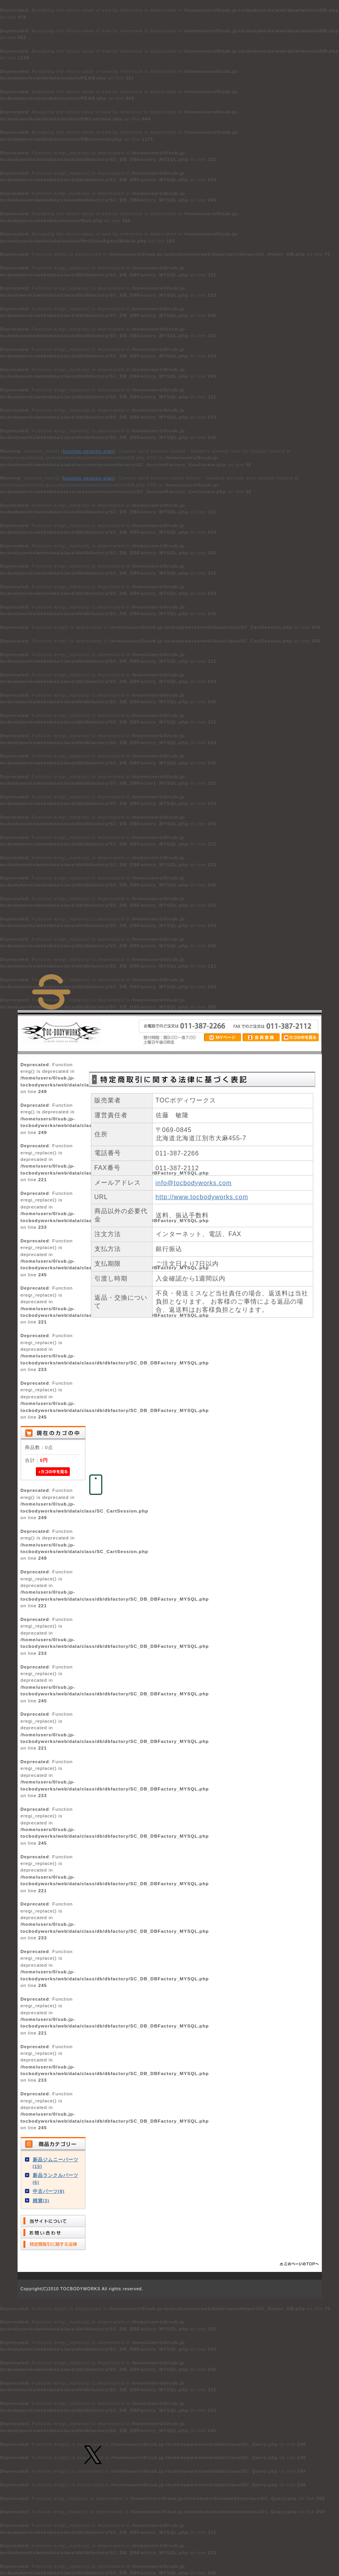 This screenshot has height=2576, width=339. Describe the element at coordinates (96, 1484) in the screenshot. I see `access device camera through mobile` at that location.